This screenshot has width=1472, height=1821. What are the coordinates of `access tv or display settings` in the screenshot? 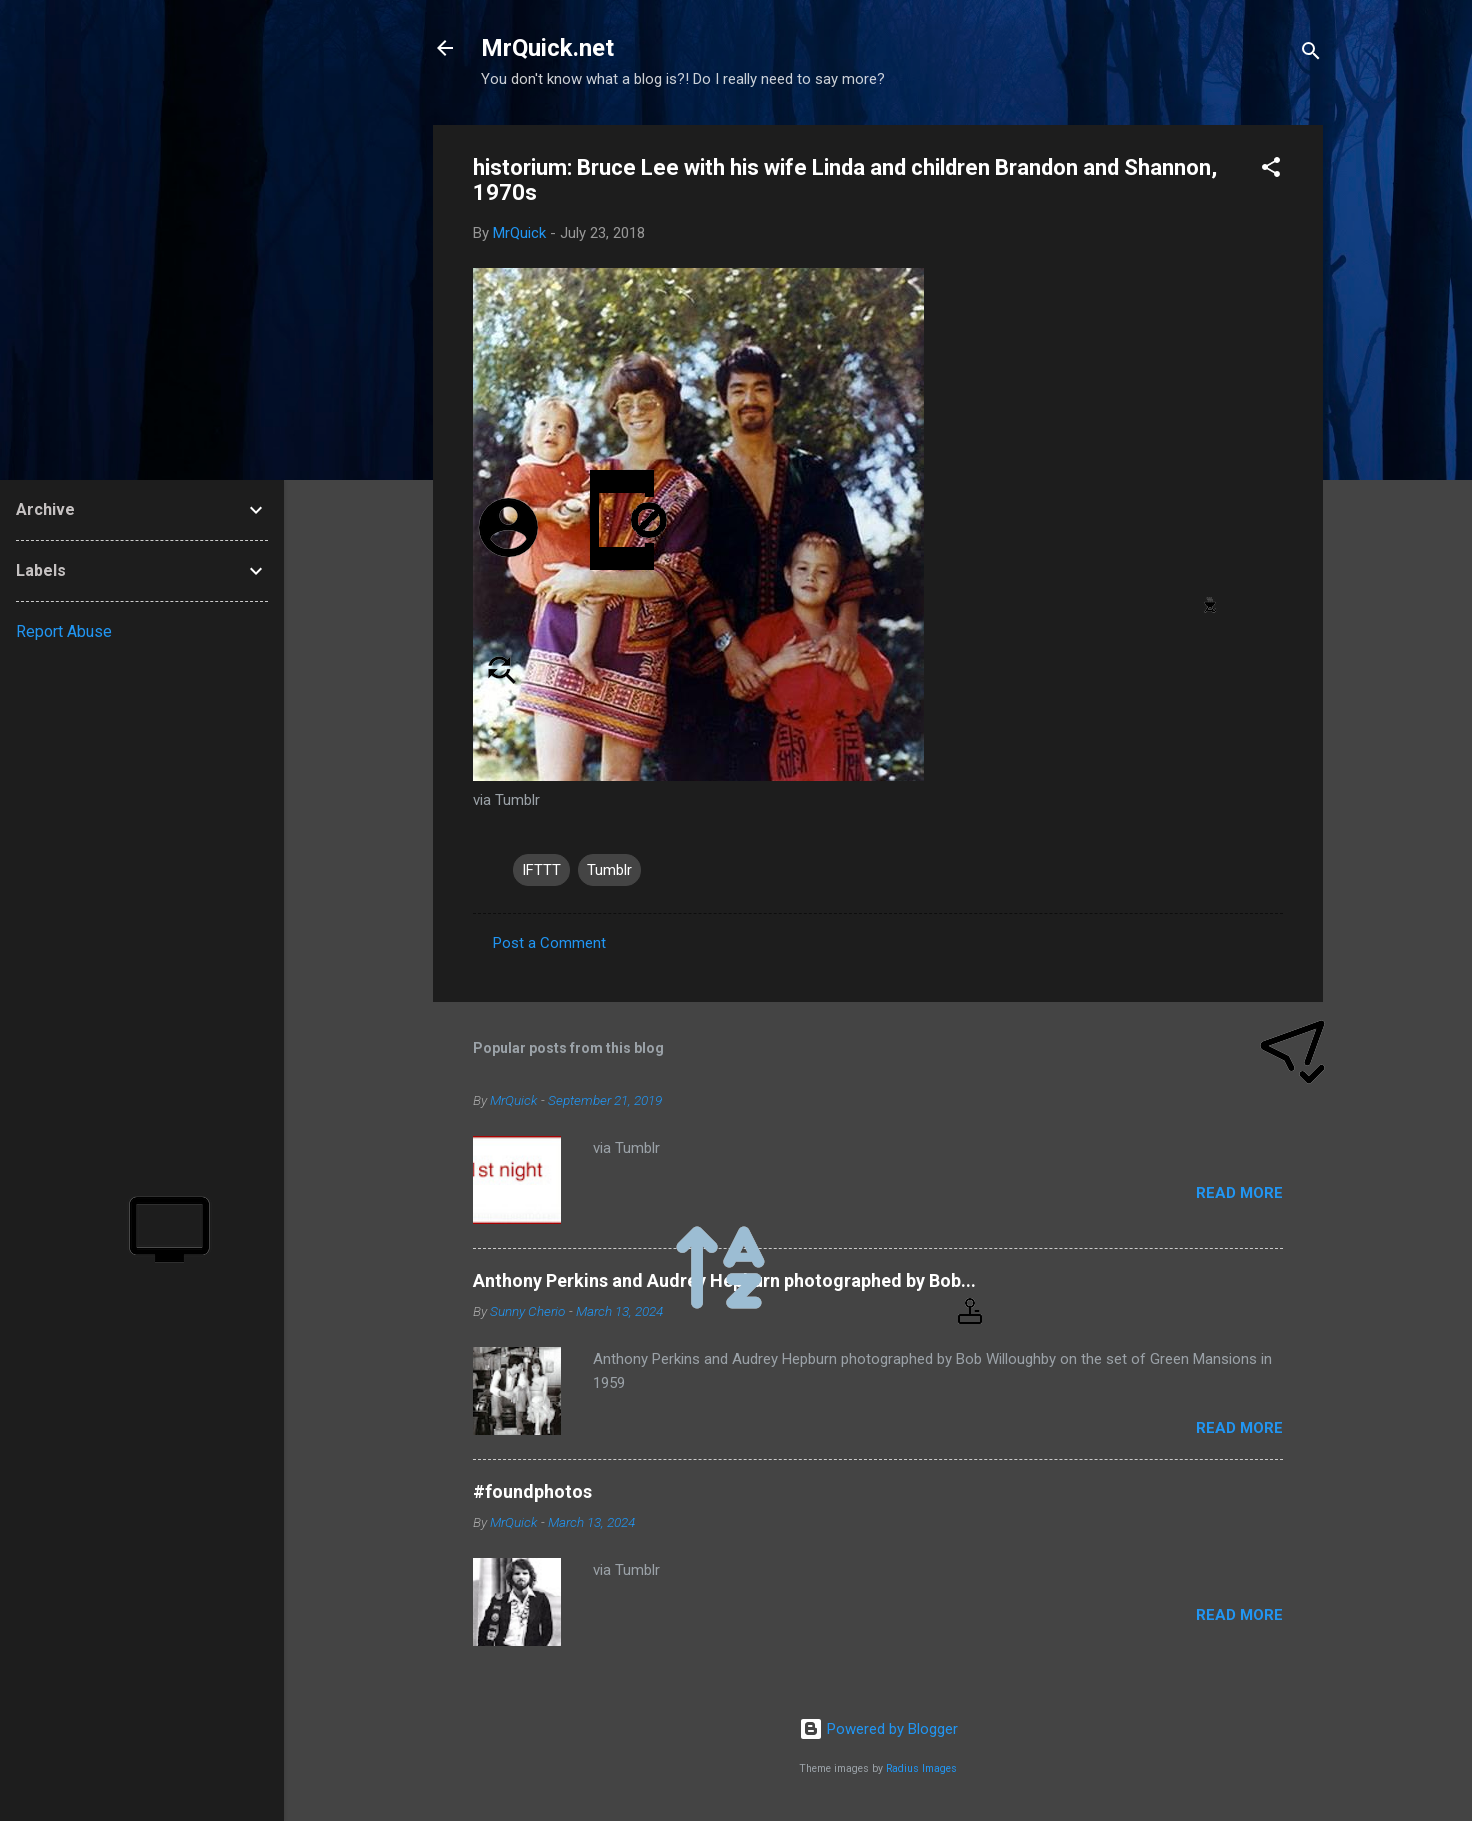 It's located at (169, 1229).